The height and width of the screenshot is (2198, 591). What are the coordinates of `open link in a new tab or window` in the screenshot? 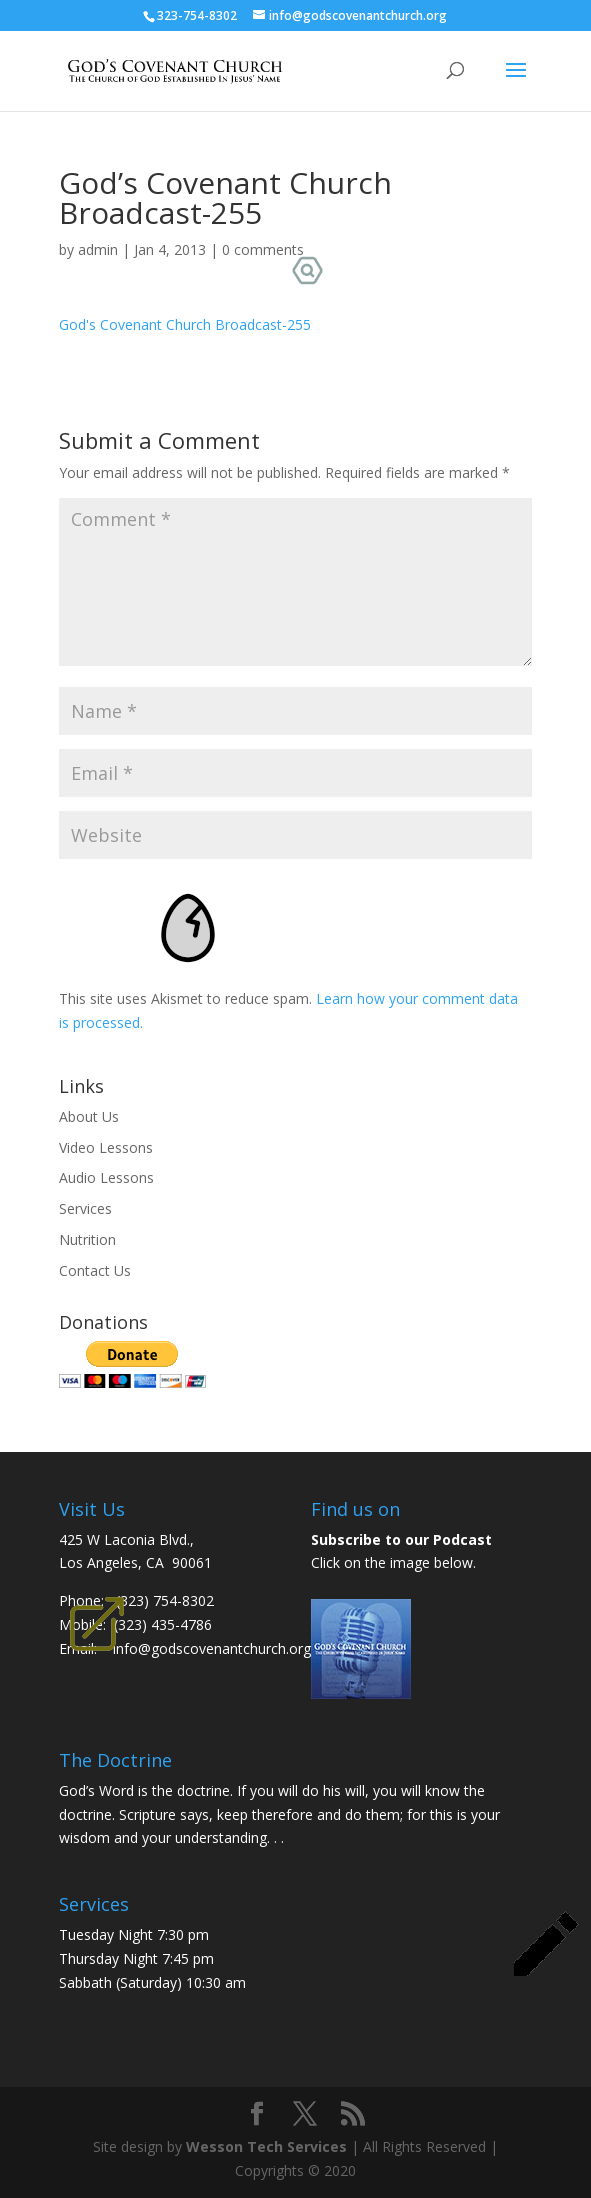 It's located at (97, 1624).